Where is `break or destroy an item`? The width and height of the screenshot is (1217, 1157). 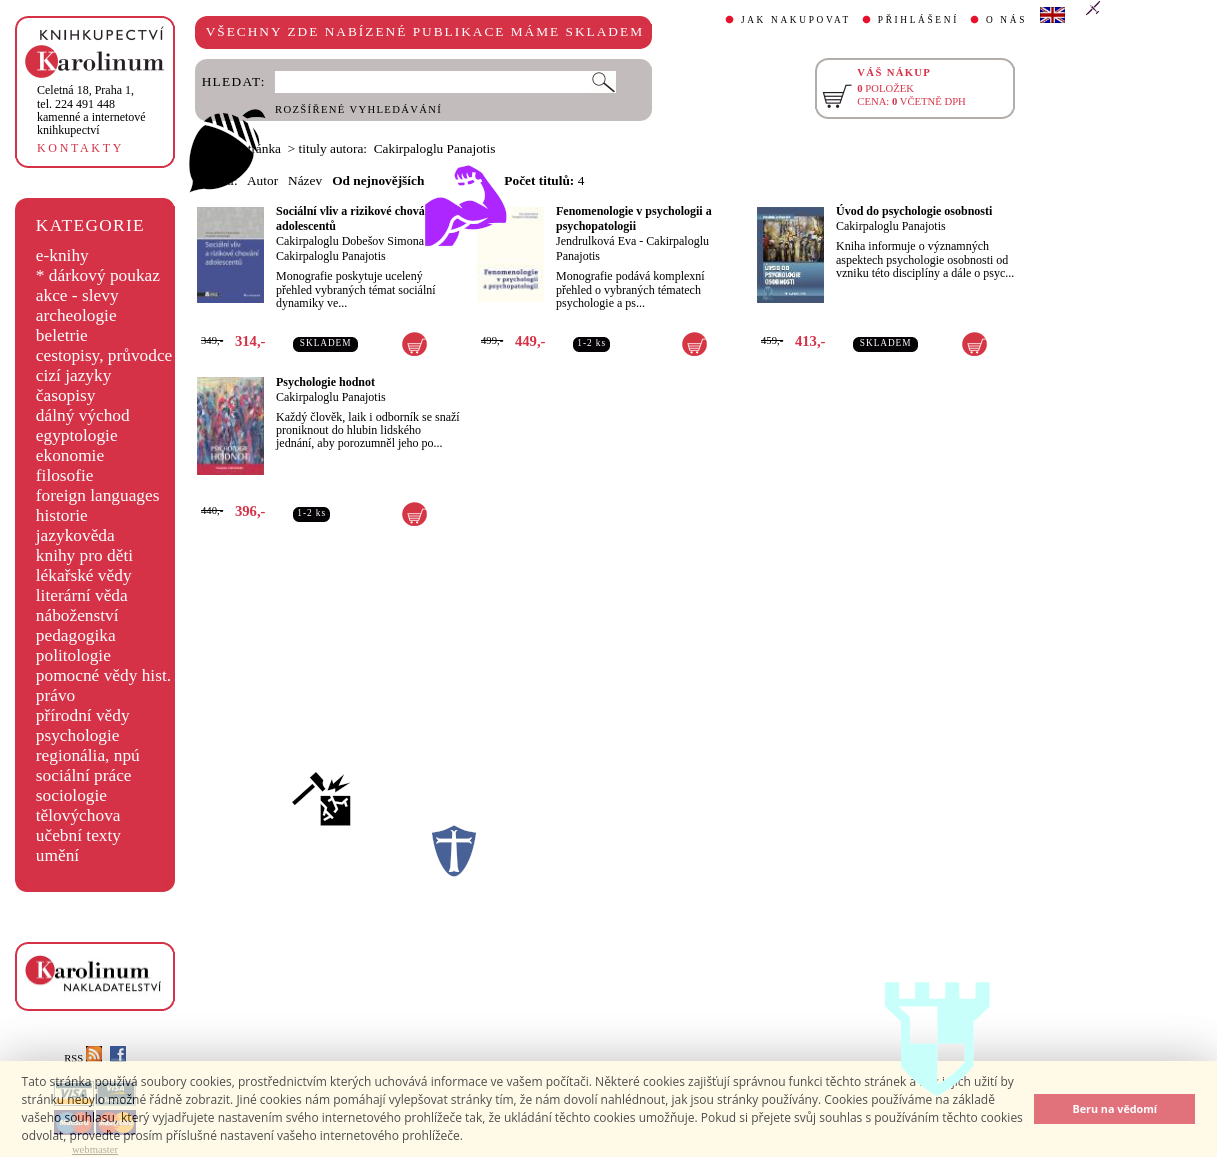
break or destroy an item is located at coordinates (321, 796).